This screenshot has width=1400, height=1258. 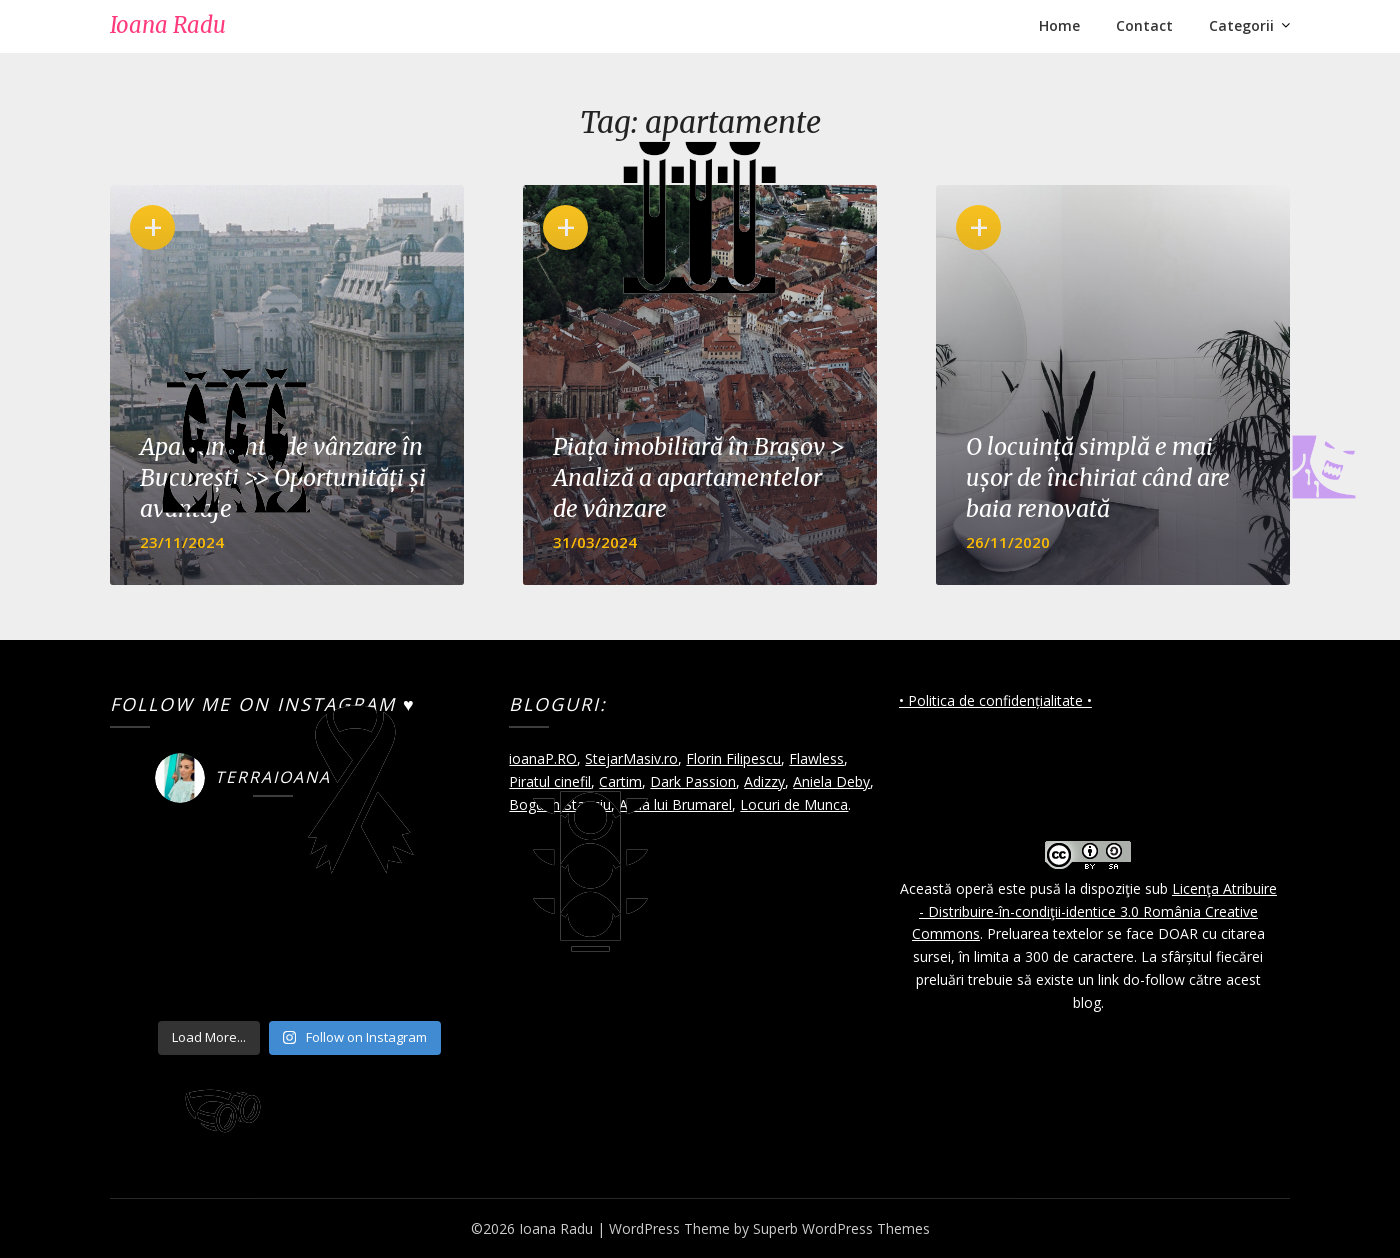 What do you see at coordinates (359, 790) in the screenshot?
I see `indicates support for a cause or awareness campaign` at bounding box center [359, 790].